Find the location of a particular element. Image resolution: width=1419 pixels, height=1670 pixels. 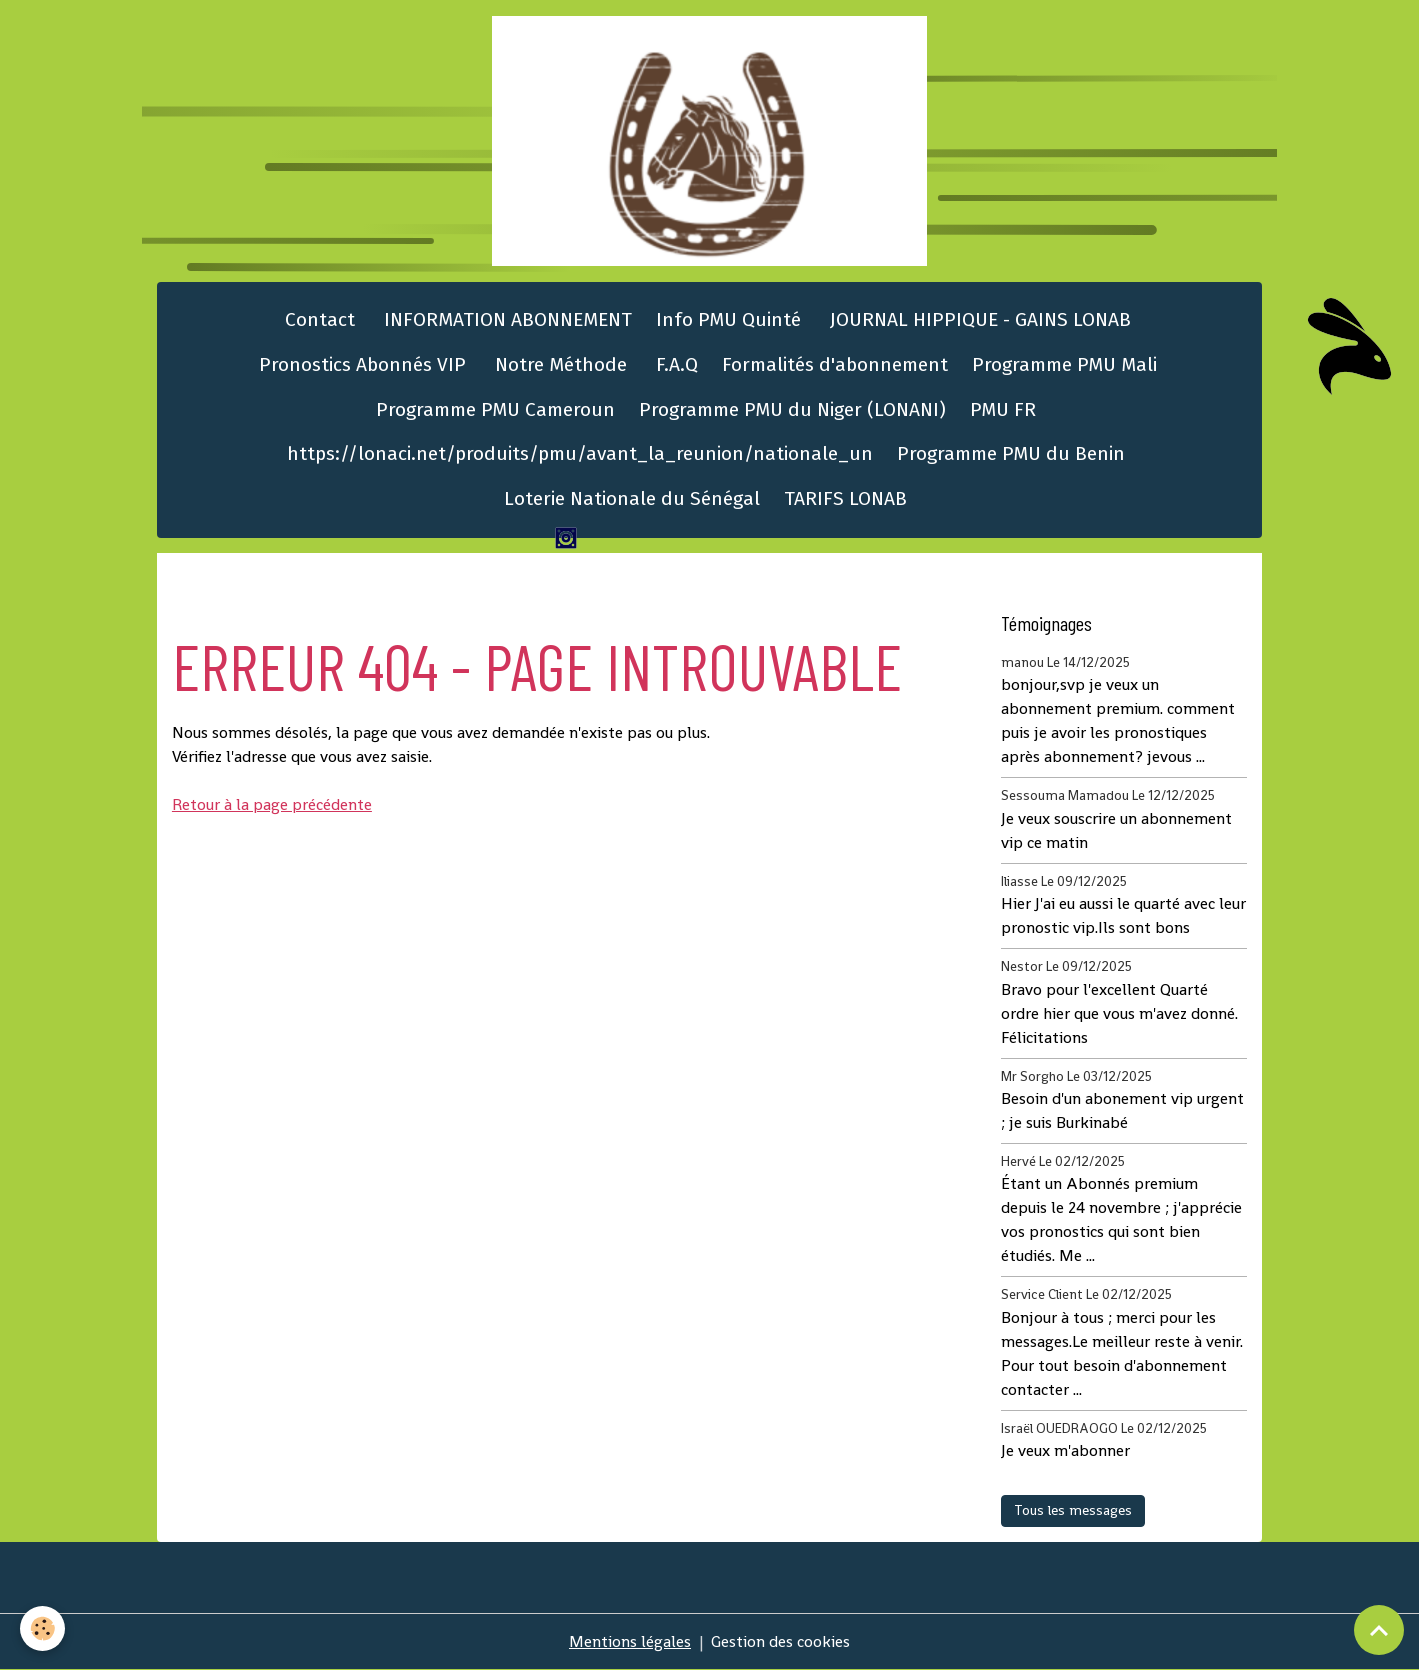

keploy brand logo is located at coordinates (1349, 346).